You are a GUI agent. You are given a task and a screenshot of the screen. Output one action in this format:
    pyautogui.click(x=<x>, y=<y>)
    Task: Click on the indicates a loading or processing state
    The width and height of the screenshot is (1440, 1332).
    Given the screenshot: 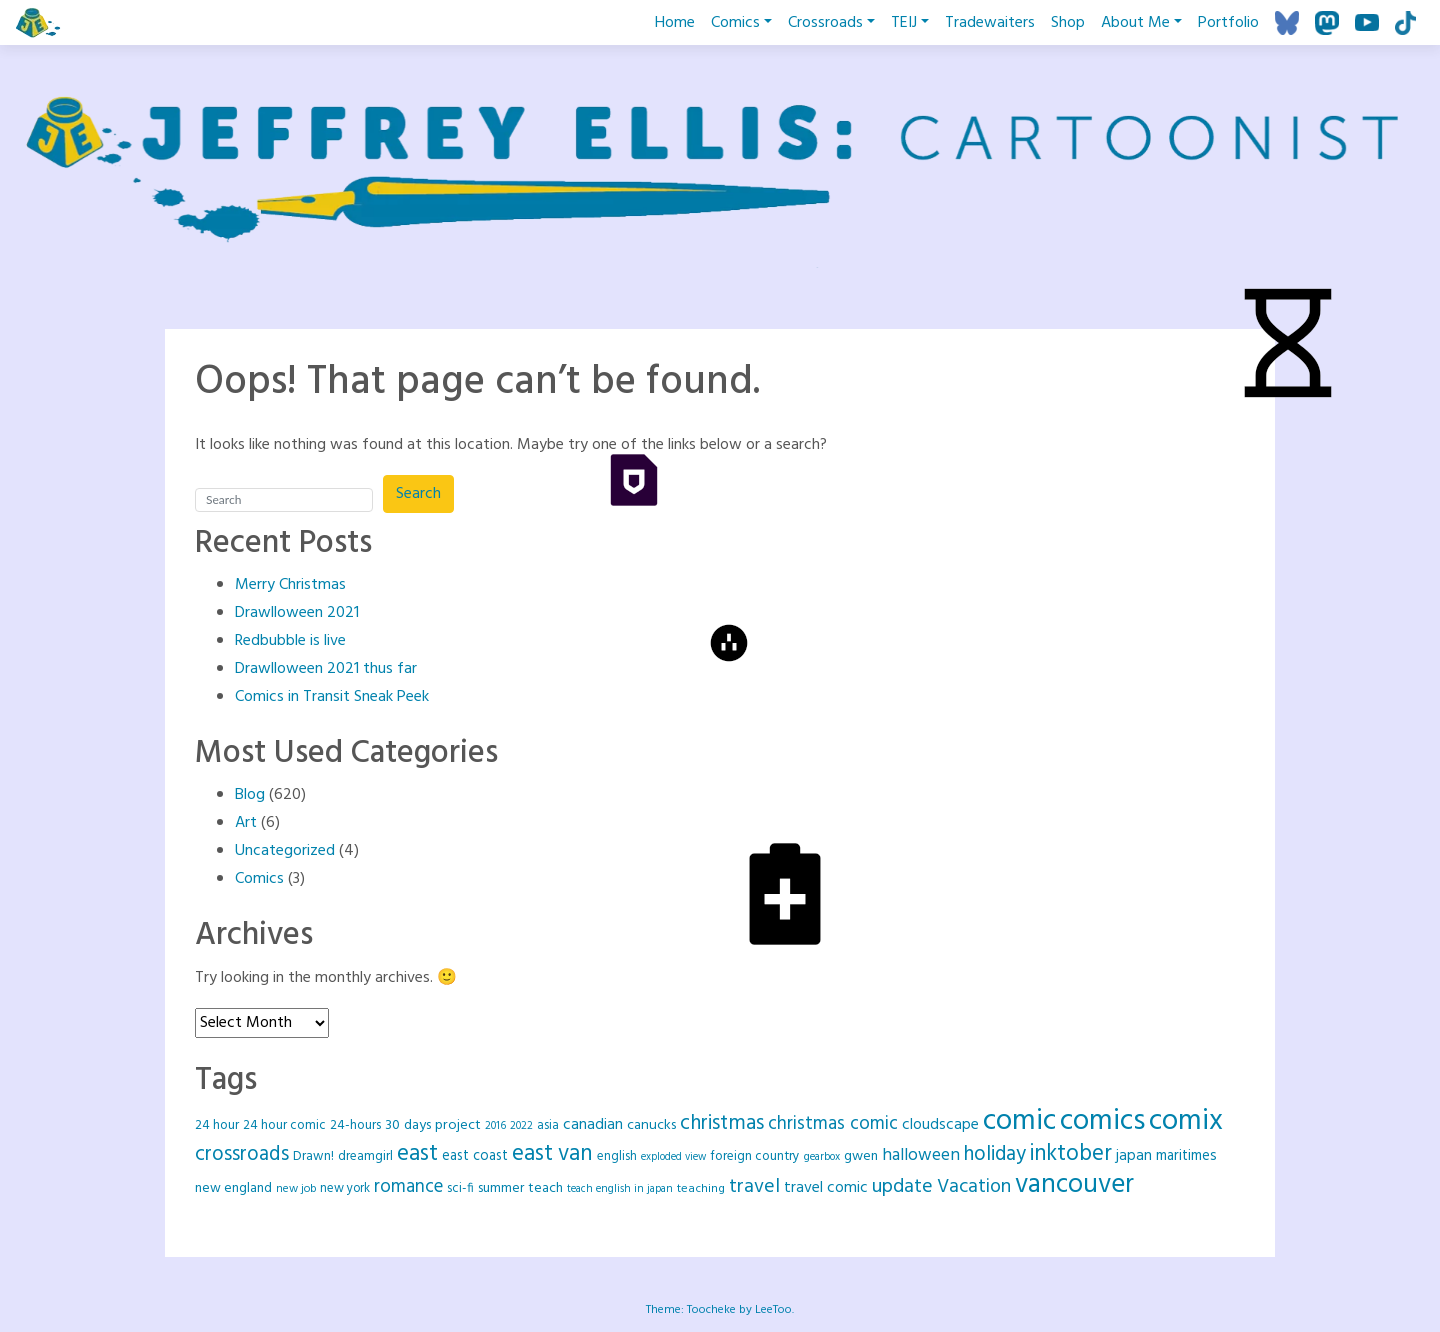 What is the action you would take?
    pyautogui.click(x=1288, y=343)
    